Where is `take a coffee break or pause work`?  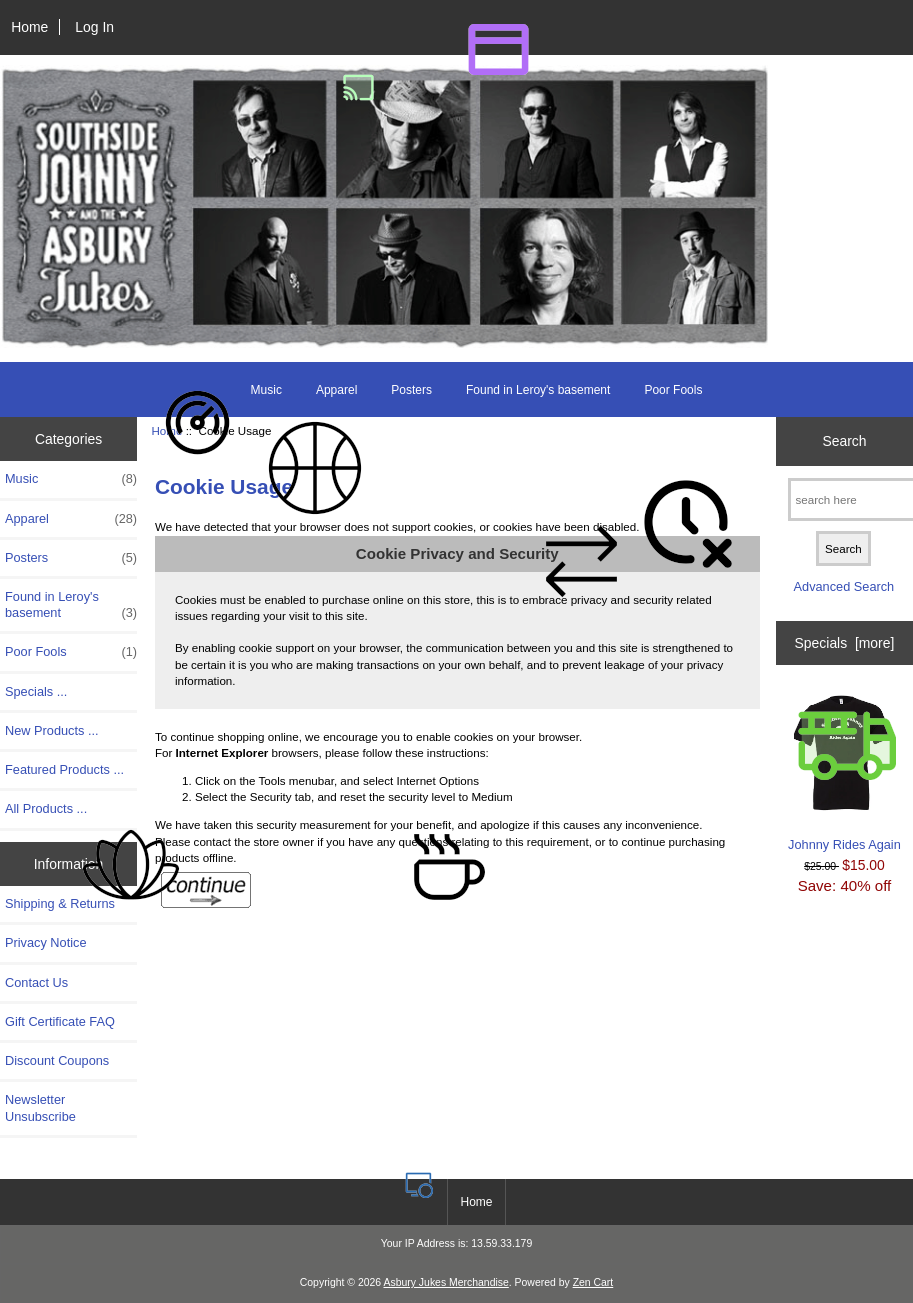 take a coffee break or pause work is located at coordinates (444, 869).